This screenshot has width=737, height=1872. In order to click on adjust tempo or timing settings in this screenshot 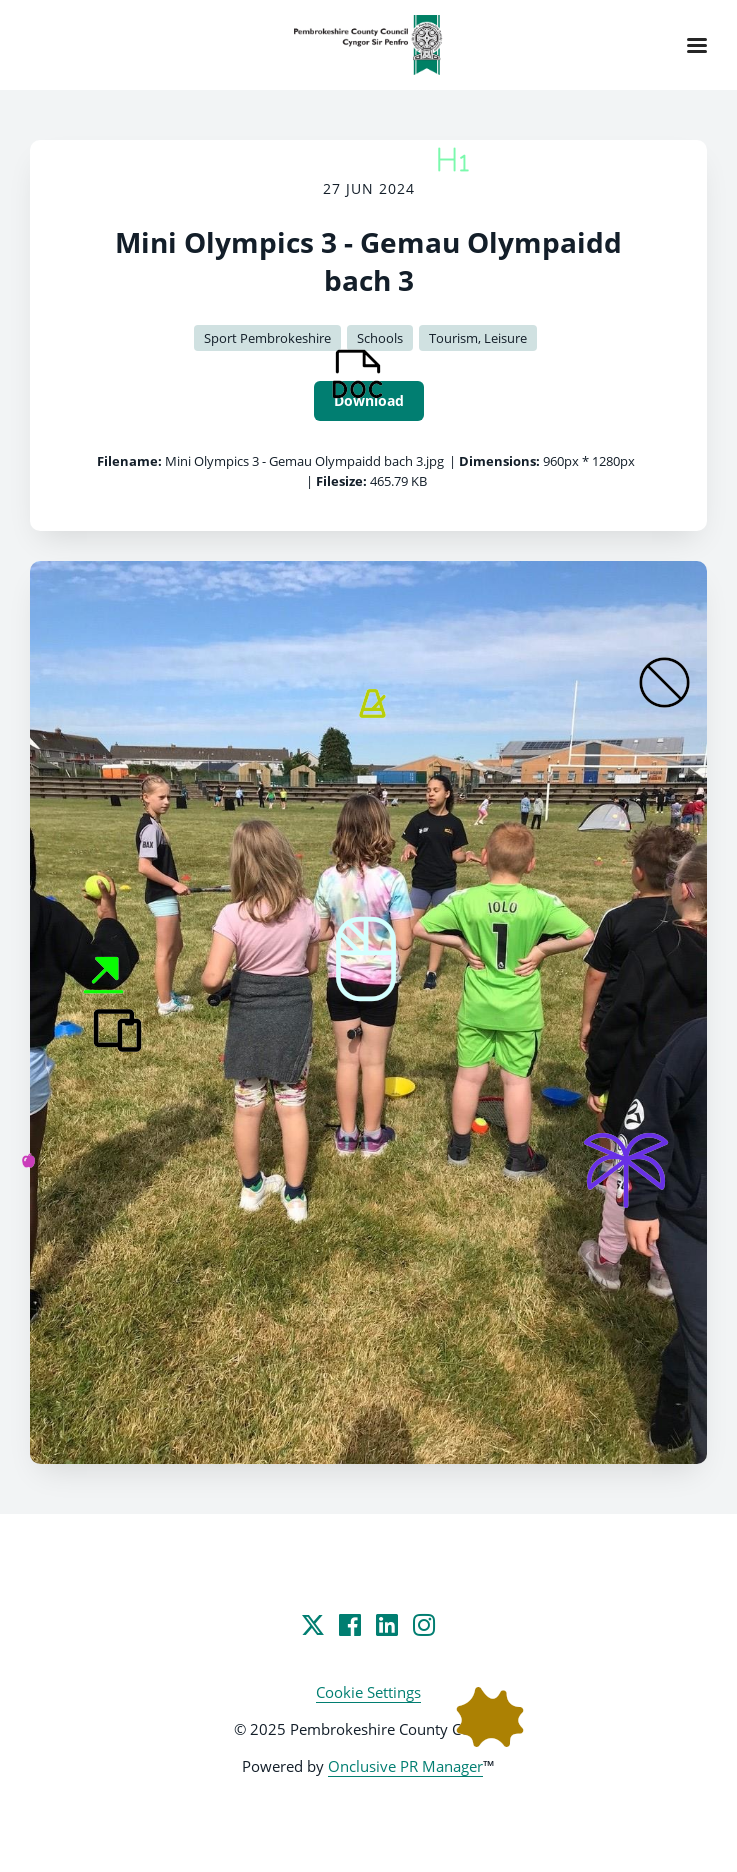, I will do `click(372, 703)`.